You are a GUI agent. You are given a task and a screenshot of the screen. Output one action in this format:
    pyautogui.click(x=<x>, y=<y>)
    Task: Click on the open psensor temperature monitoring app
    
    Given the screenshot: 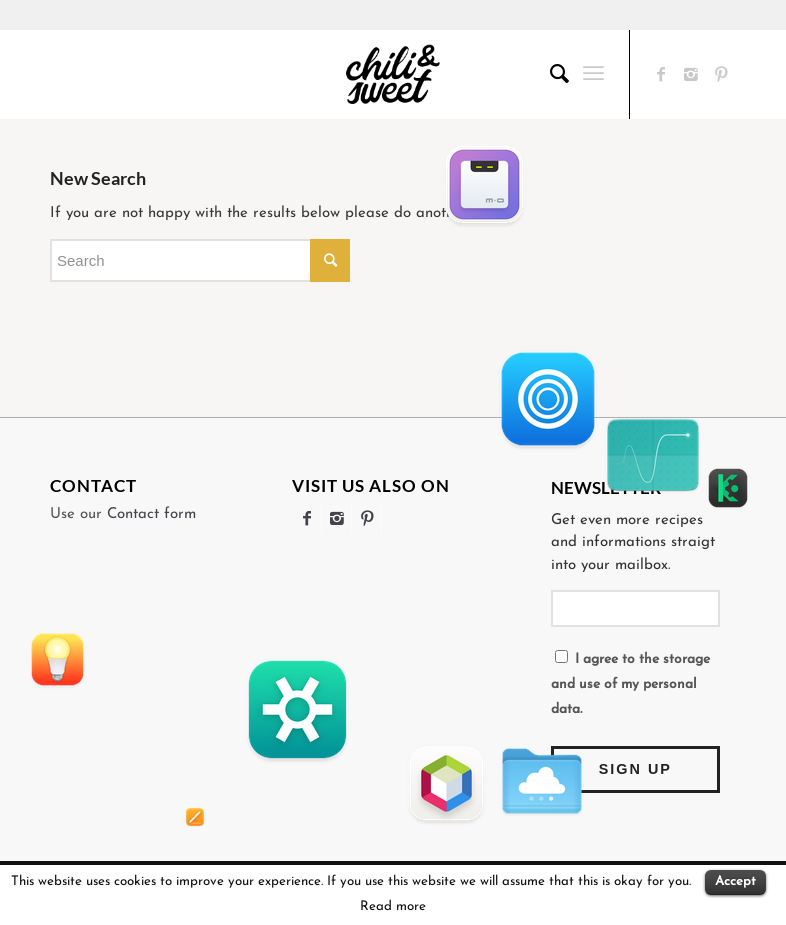 What is the action you would take?
    pyautogui.click(x=653, y=455)
    